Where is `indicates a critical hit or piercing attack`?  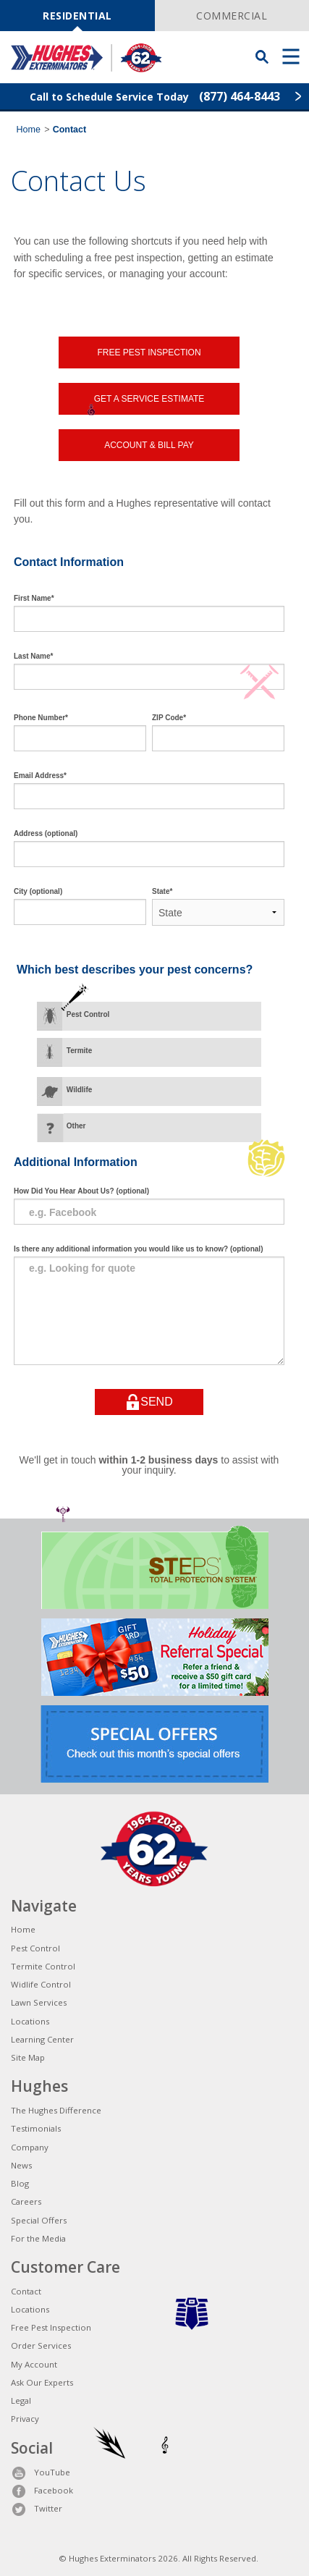
indicates a critical hit or piercing attack is located at coordinates (109, 2443).